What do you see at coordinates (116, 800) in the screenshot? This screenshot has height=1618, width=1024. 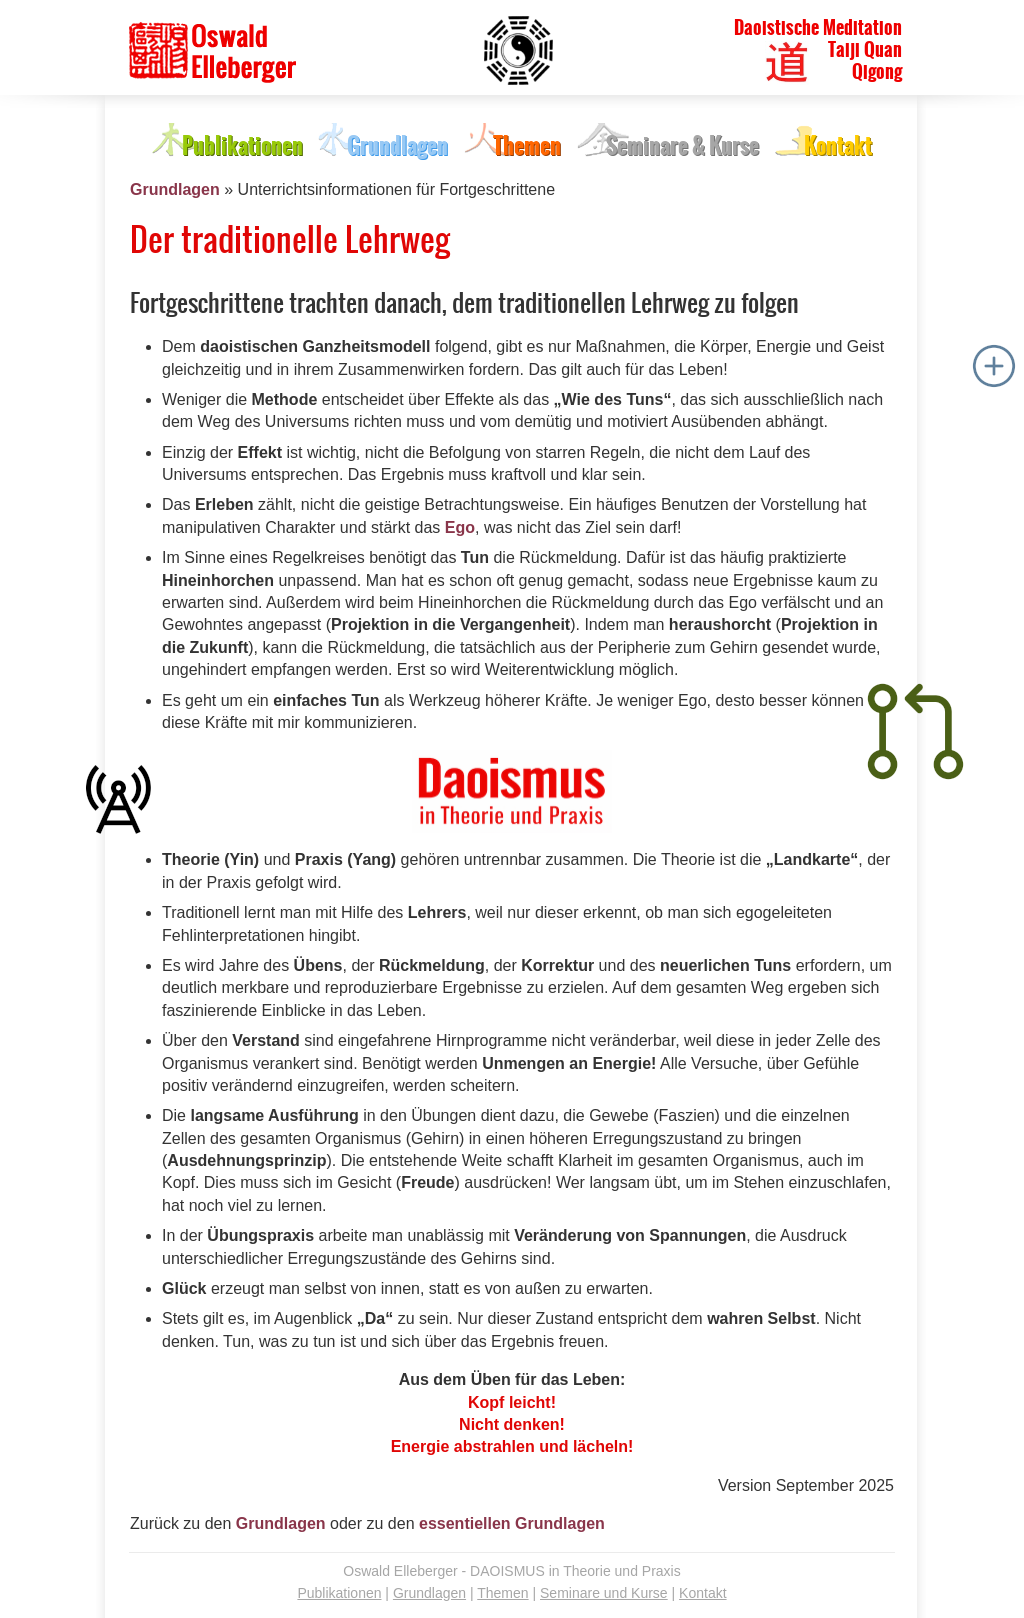 I see `indicates active broadcast or streaming status` at bounding box center [116, 800].